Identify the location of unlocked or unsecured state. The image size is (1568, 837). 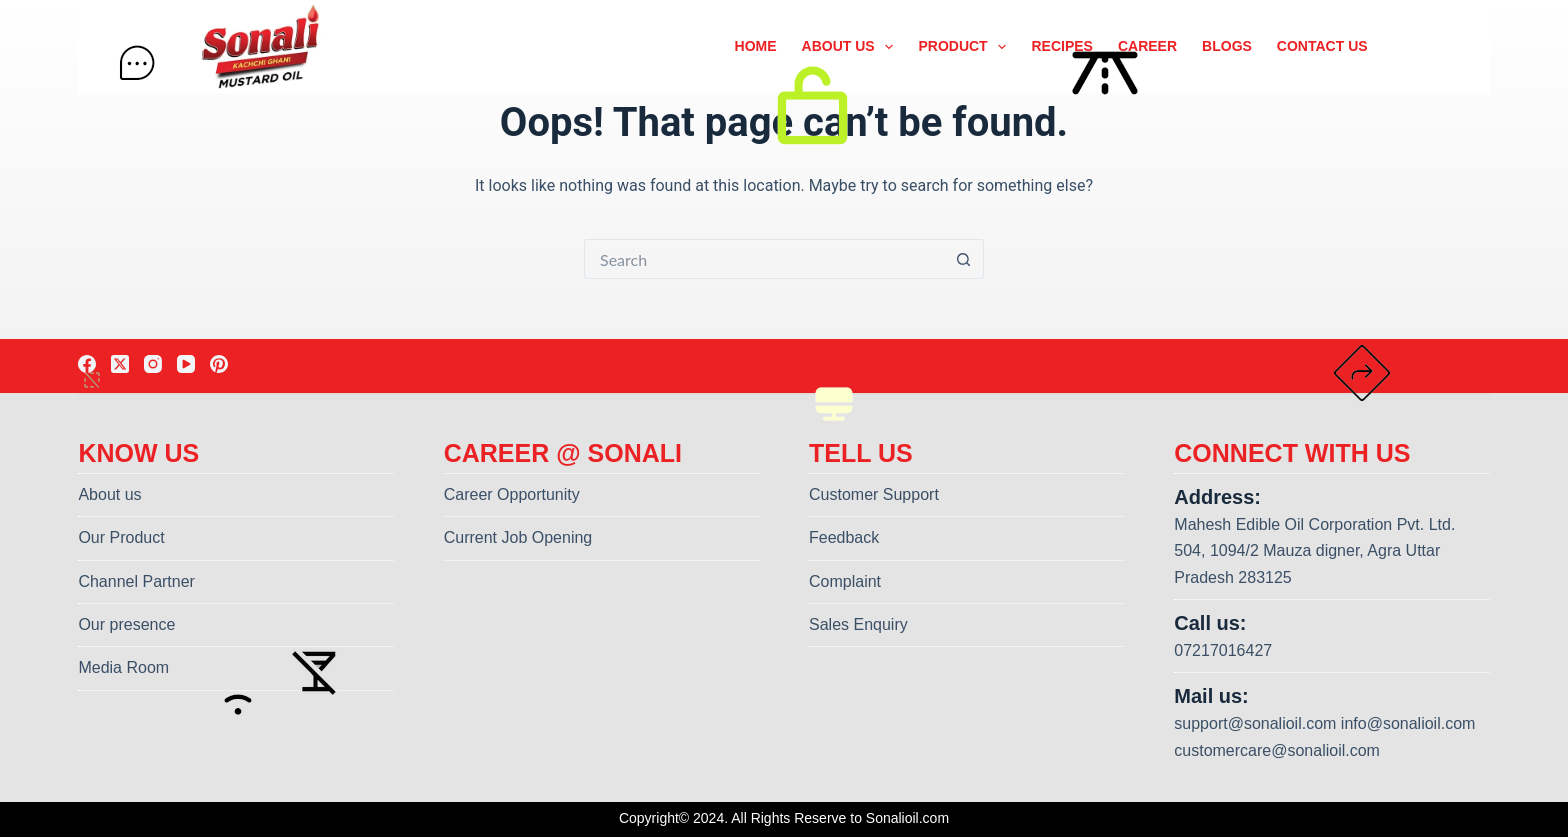
(812, 109).